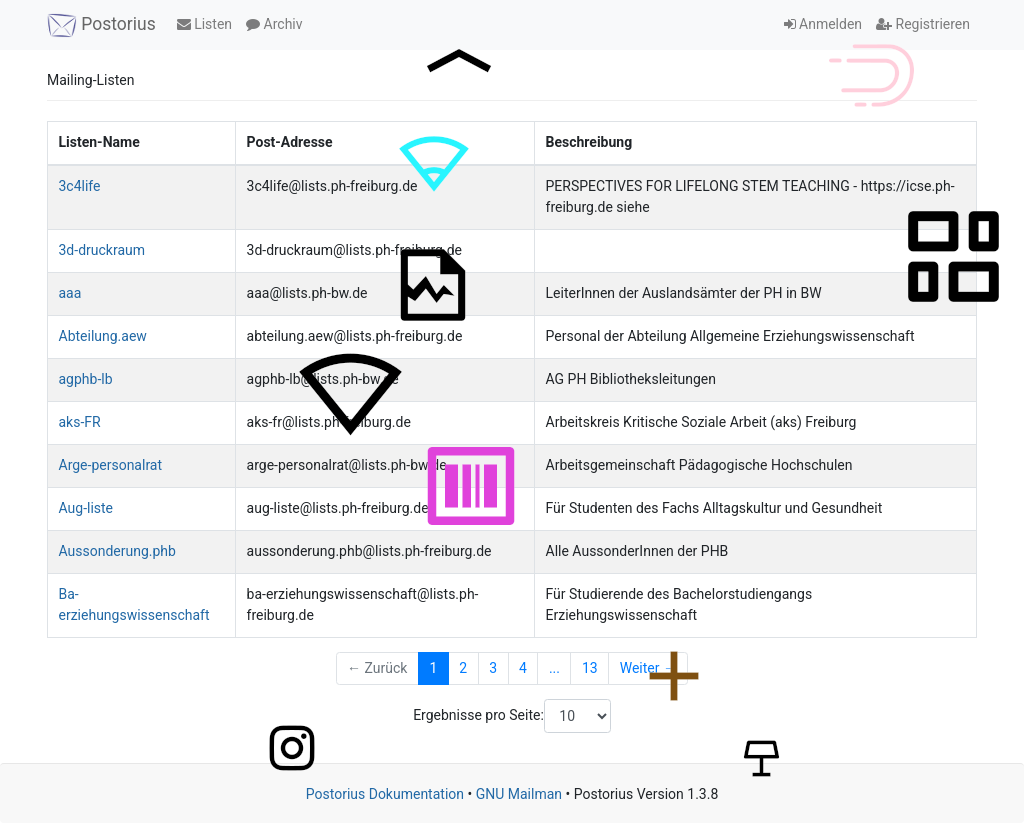  What do you see at coordinates (434, 164) in the screenshot?
I see `indicates weak wifi signal strength` at bounding box center [434, 164].